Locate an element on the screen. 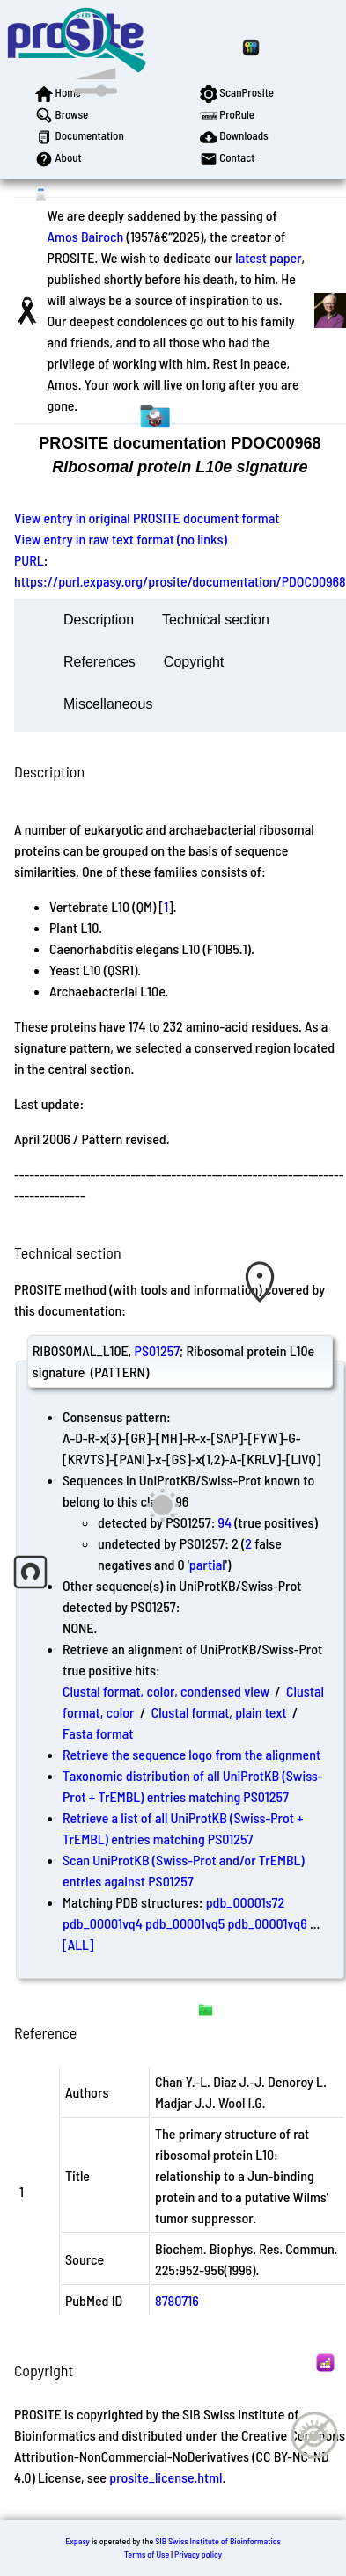 The width and height of the screenshot is (346, 2576). adjust audio or speaker volume is located at coordinates (95, 82).